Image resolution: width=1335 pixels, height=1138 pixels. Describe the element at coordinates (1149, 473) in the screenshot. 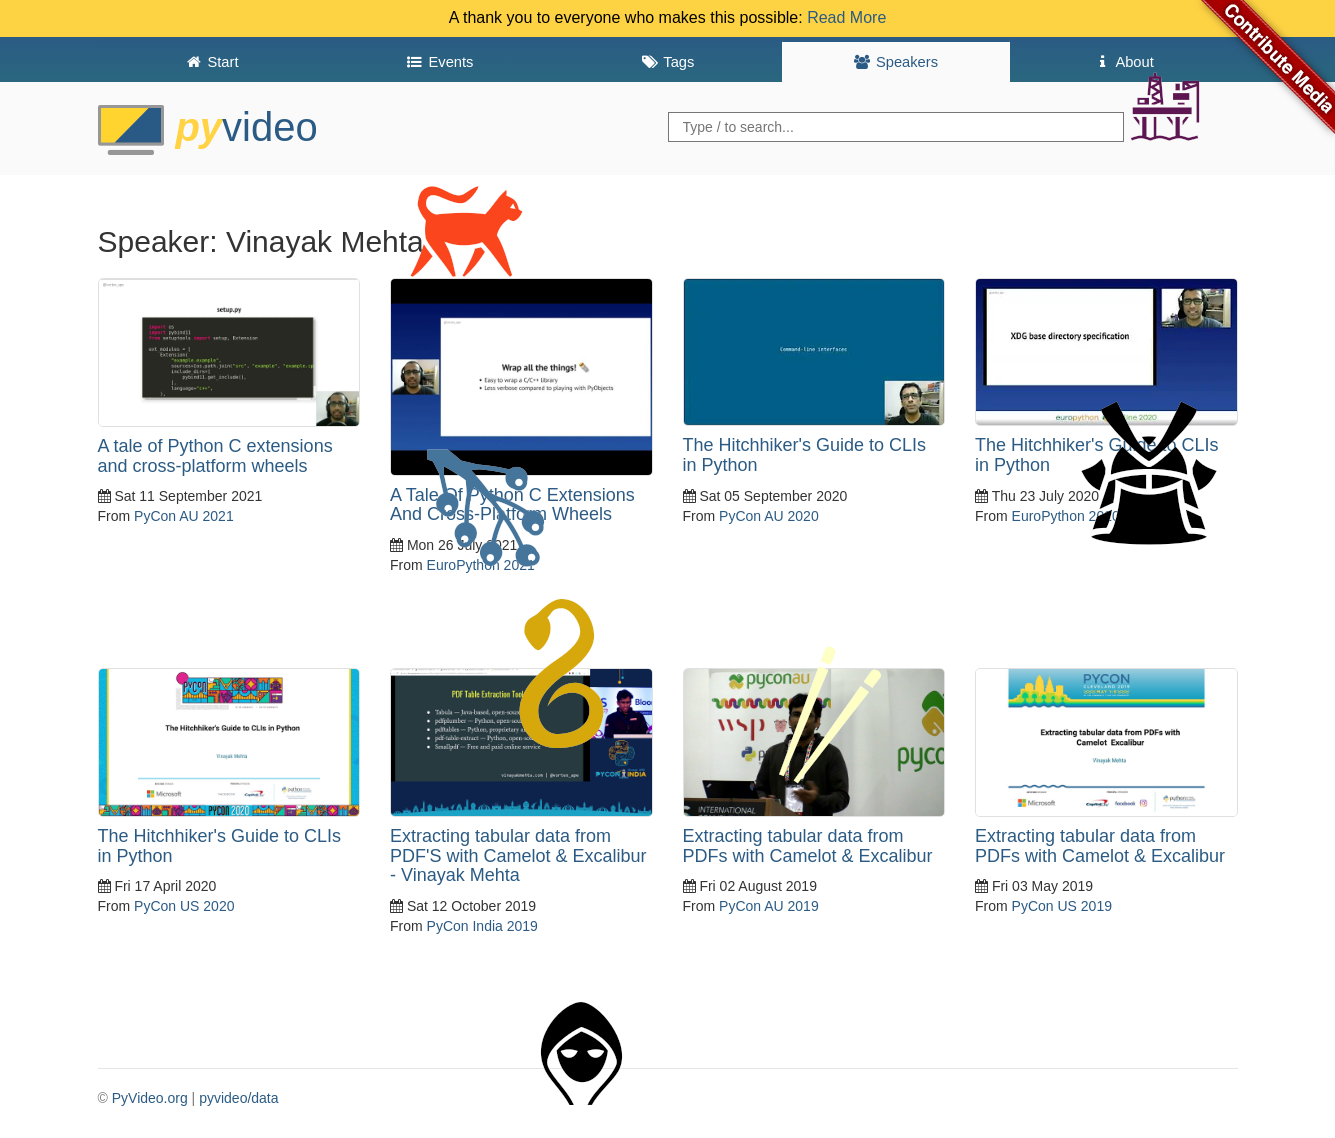

I see `select samurai or warrior character class` at that location.